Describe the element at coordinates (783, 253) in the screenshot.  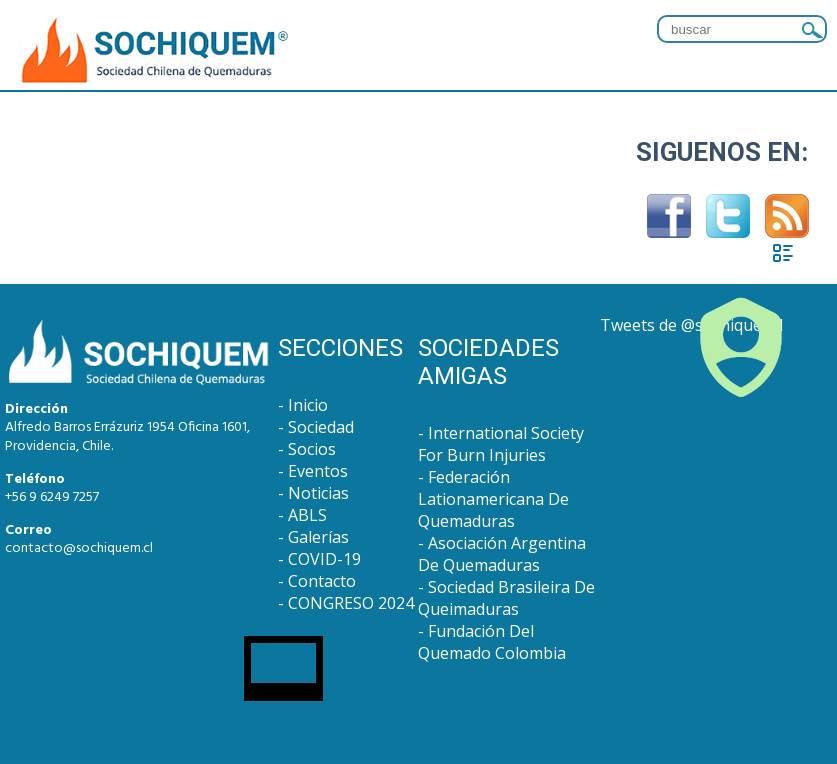
I see `view detailed list items` at that location.